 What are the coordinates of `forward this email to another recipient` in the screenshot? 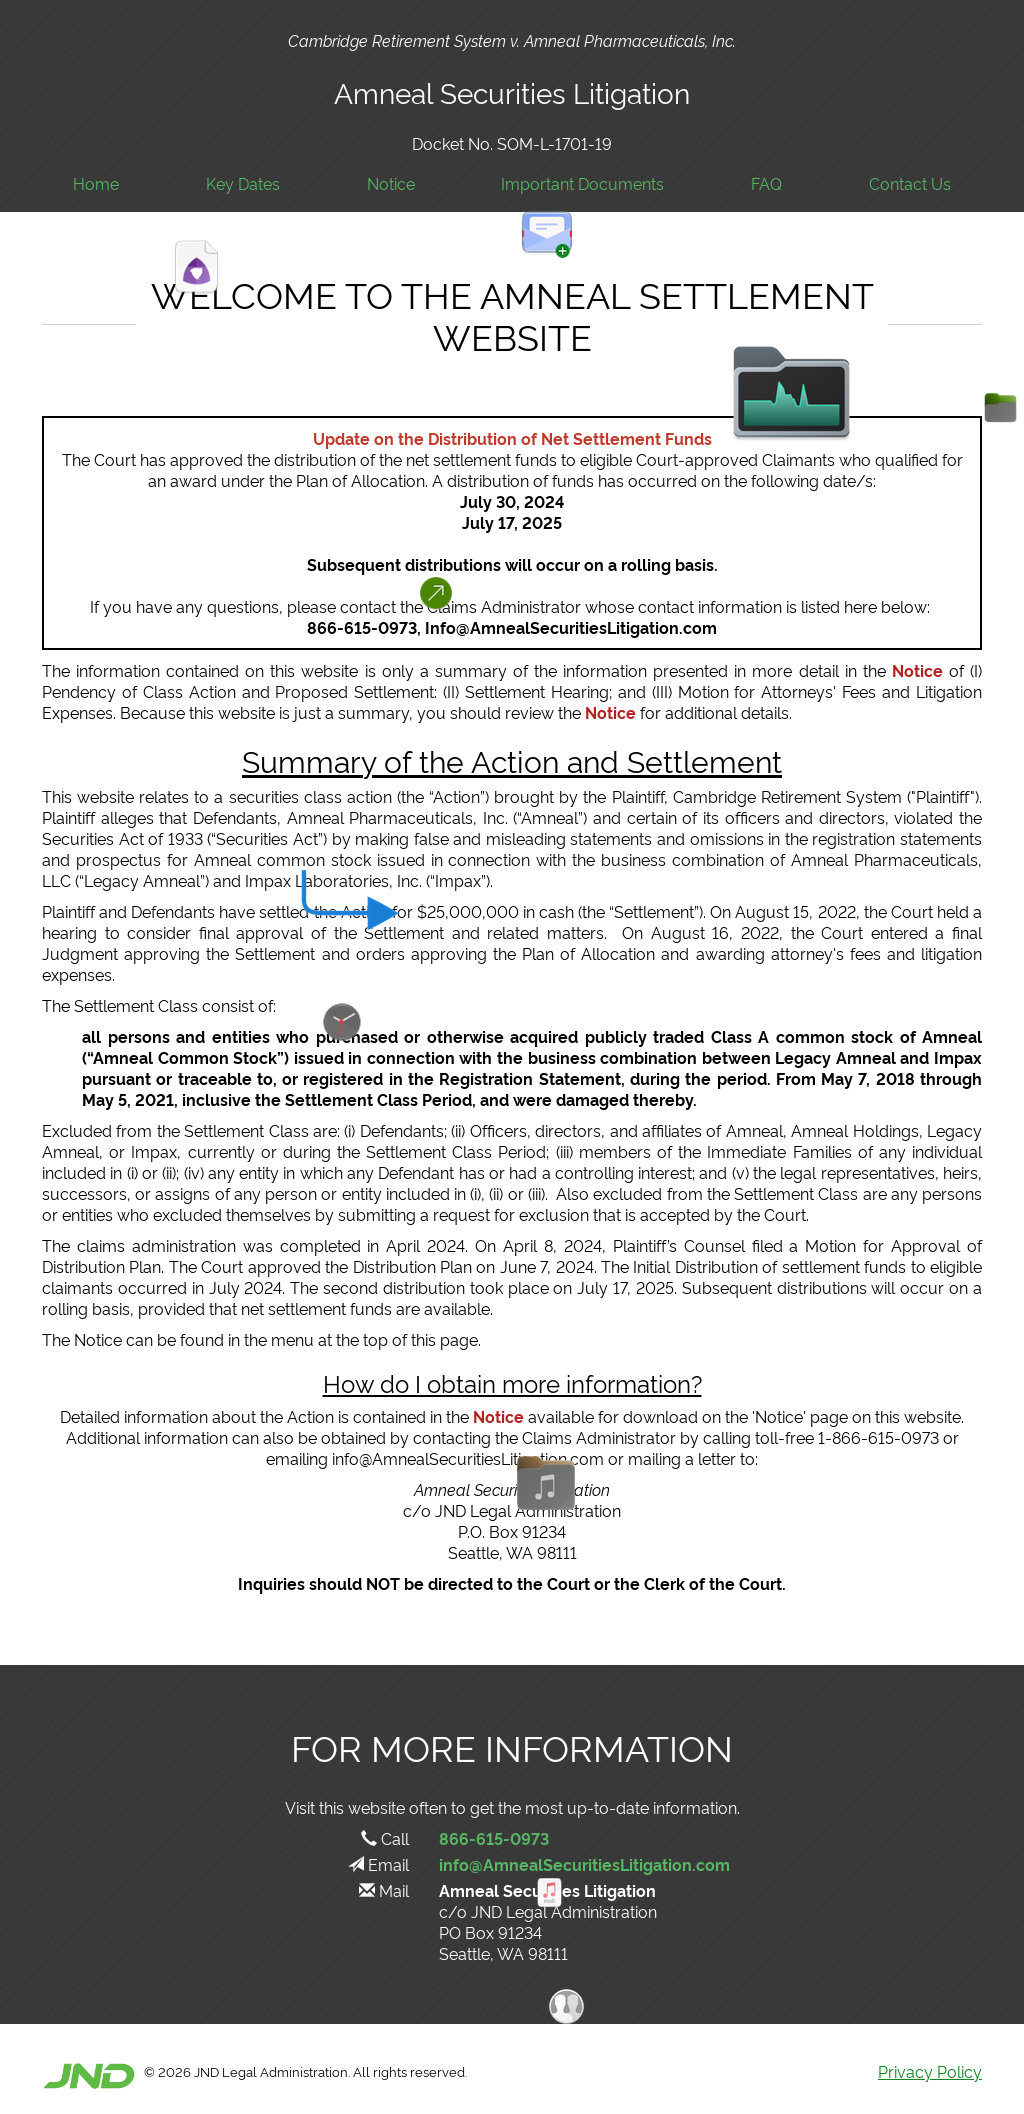 It's located at (351, 899).